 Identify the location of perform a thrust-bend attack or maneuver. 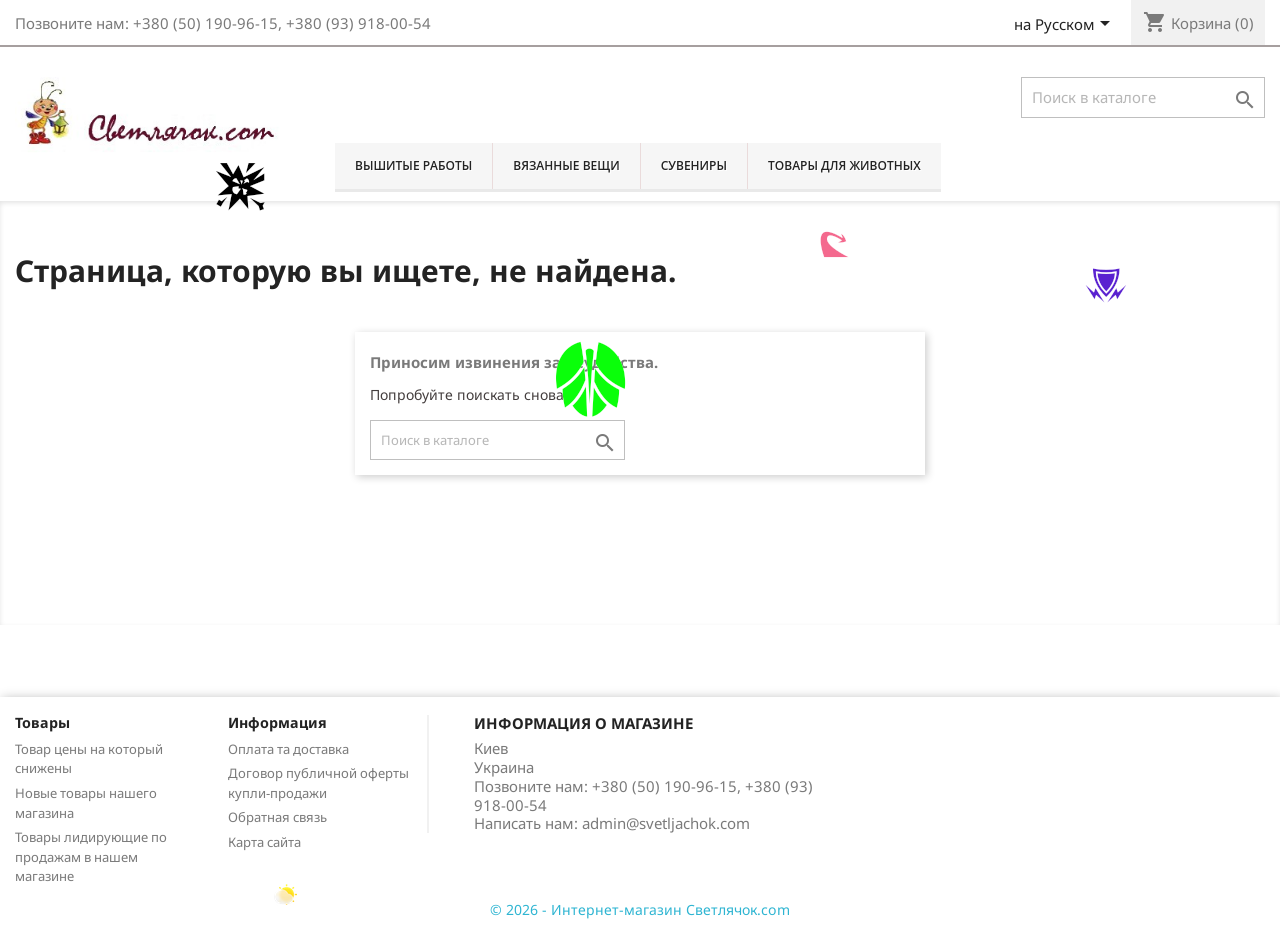
(834, 243).